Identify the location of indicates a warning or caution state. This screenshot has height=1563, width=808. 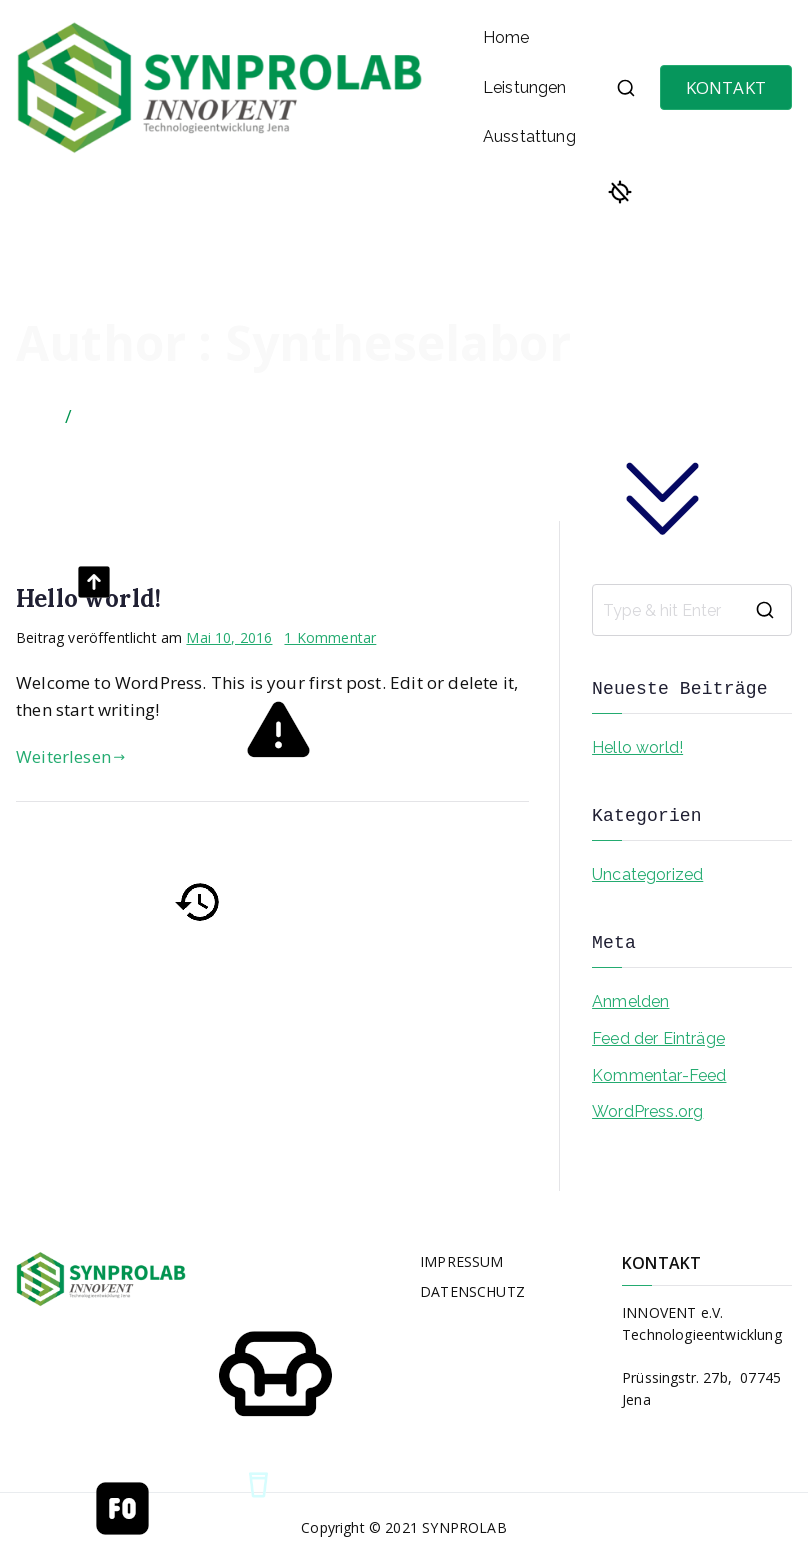
(278, 730).